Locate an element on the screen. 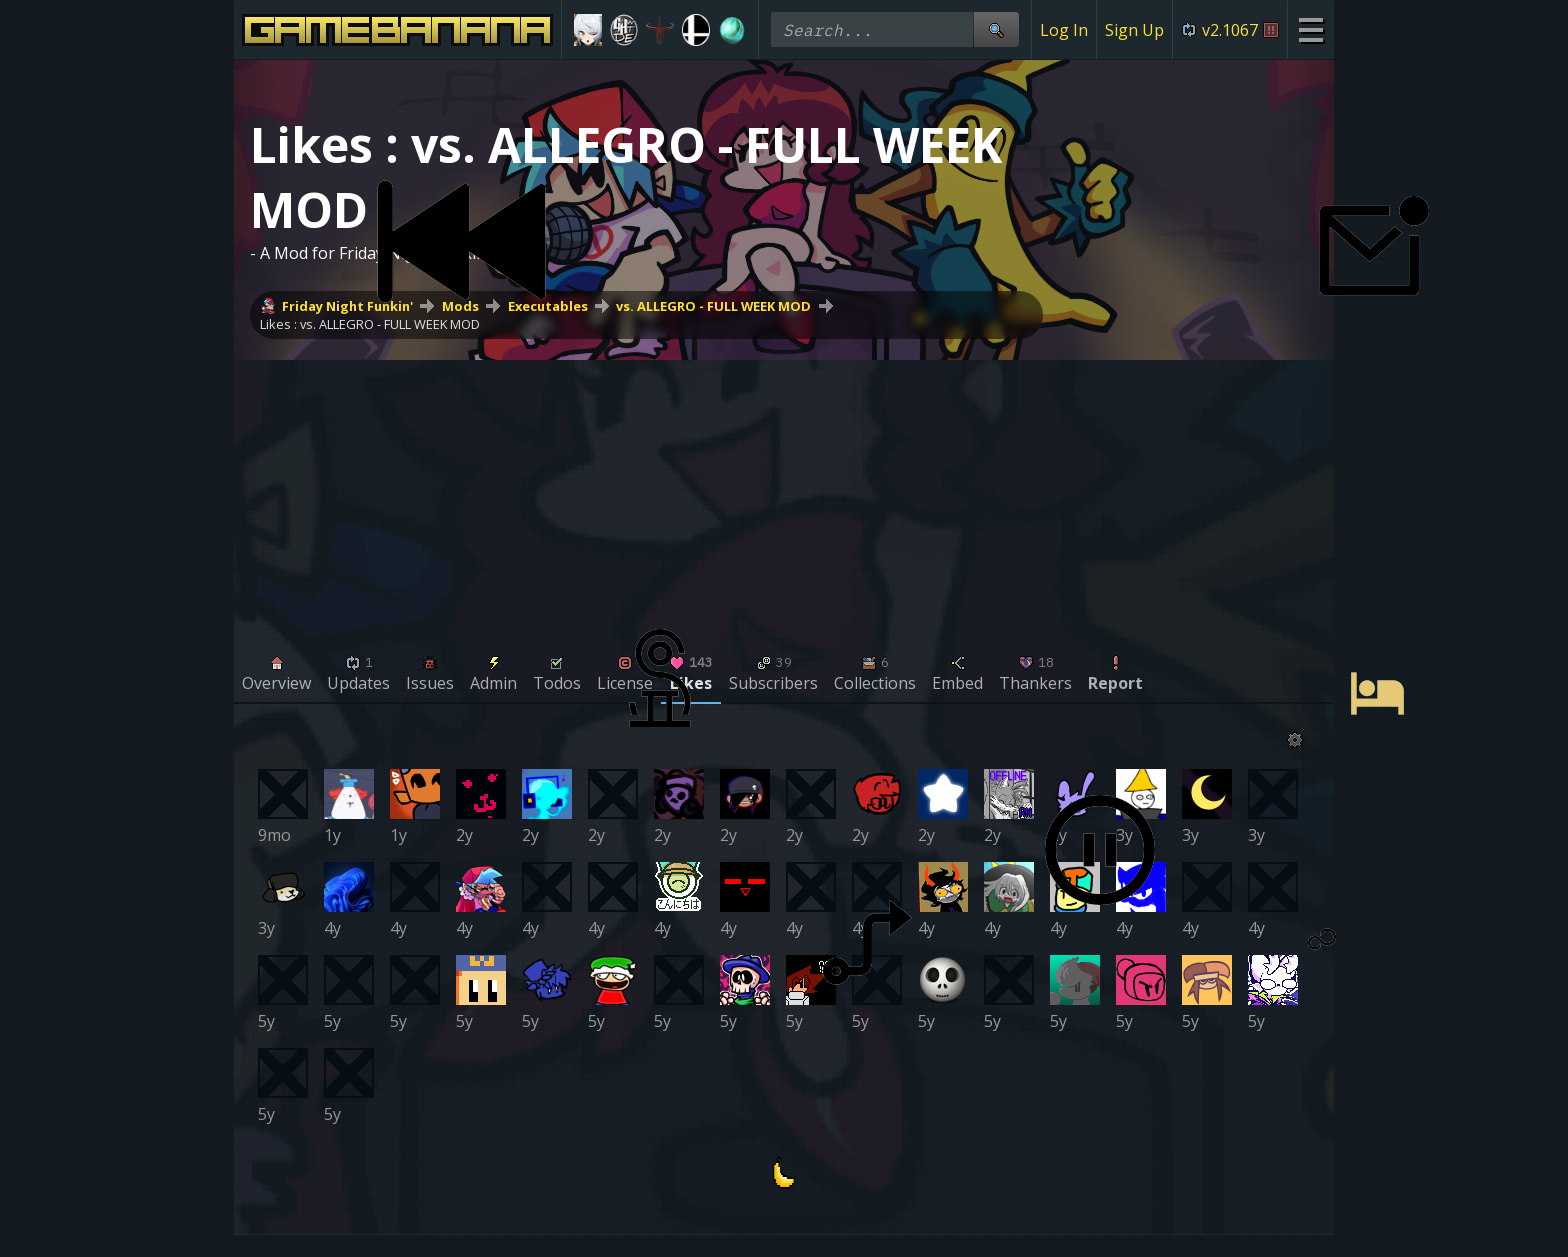  simple icons brand logo is located at coordinates (660, 678).